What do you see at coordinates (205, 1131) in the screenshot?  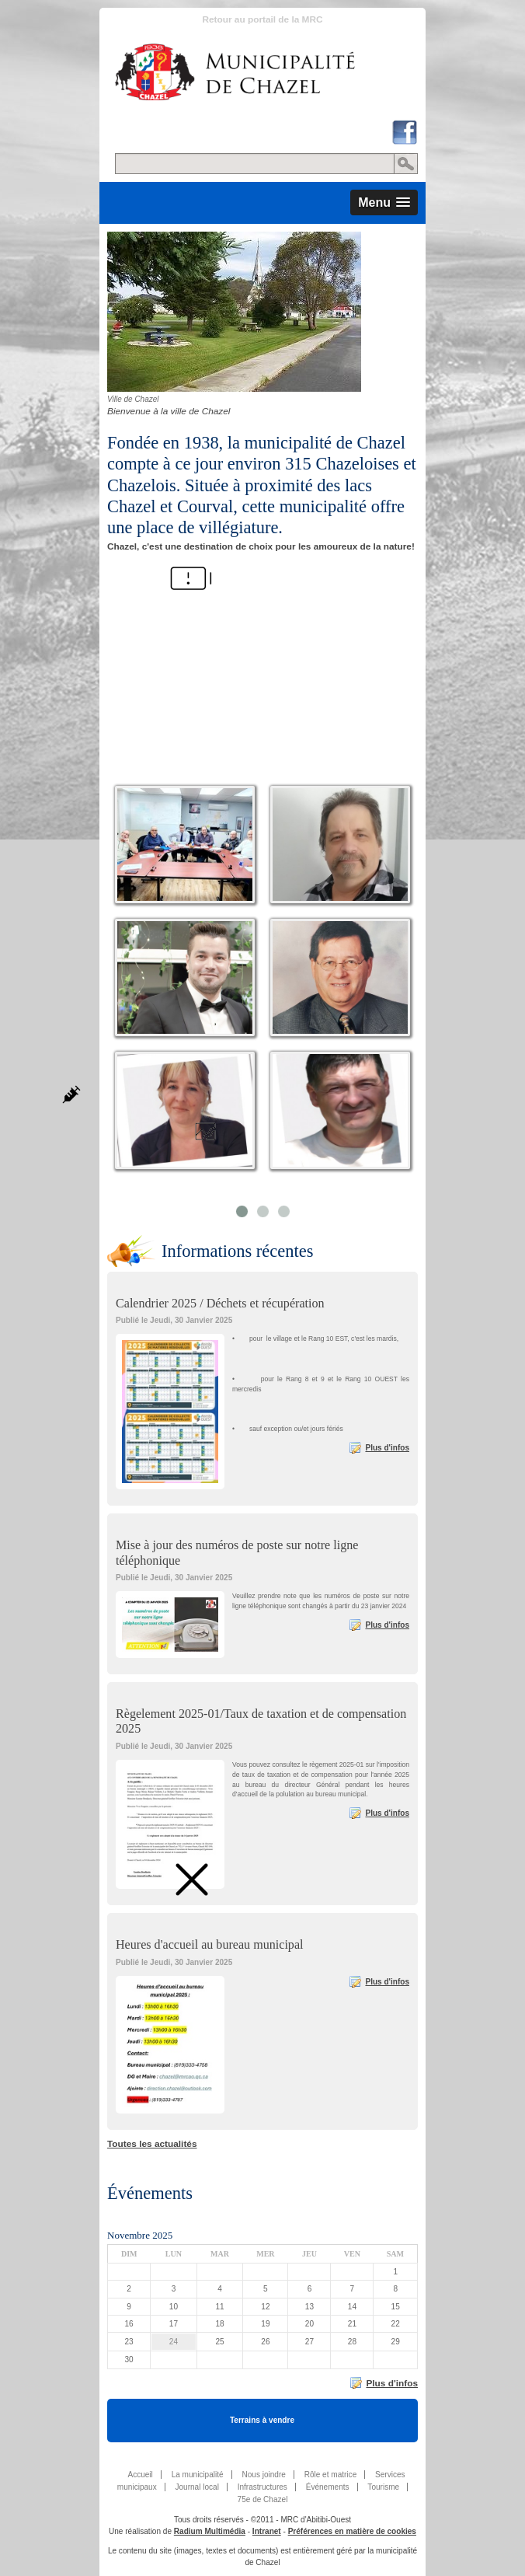 I see `indicates a broken or corrupted image file` at bounding box center [205, 1131].